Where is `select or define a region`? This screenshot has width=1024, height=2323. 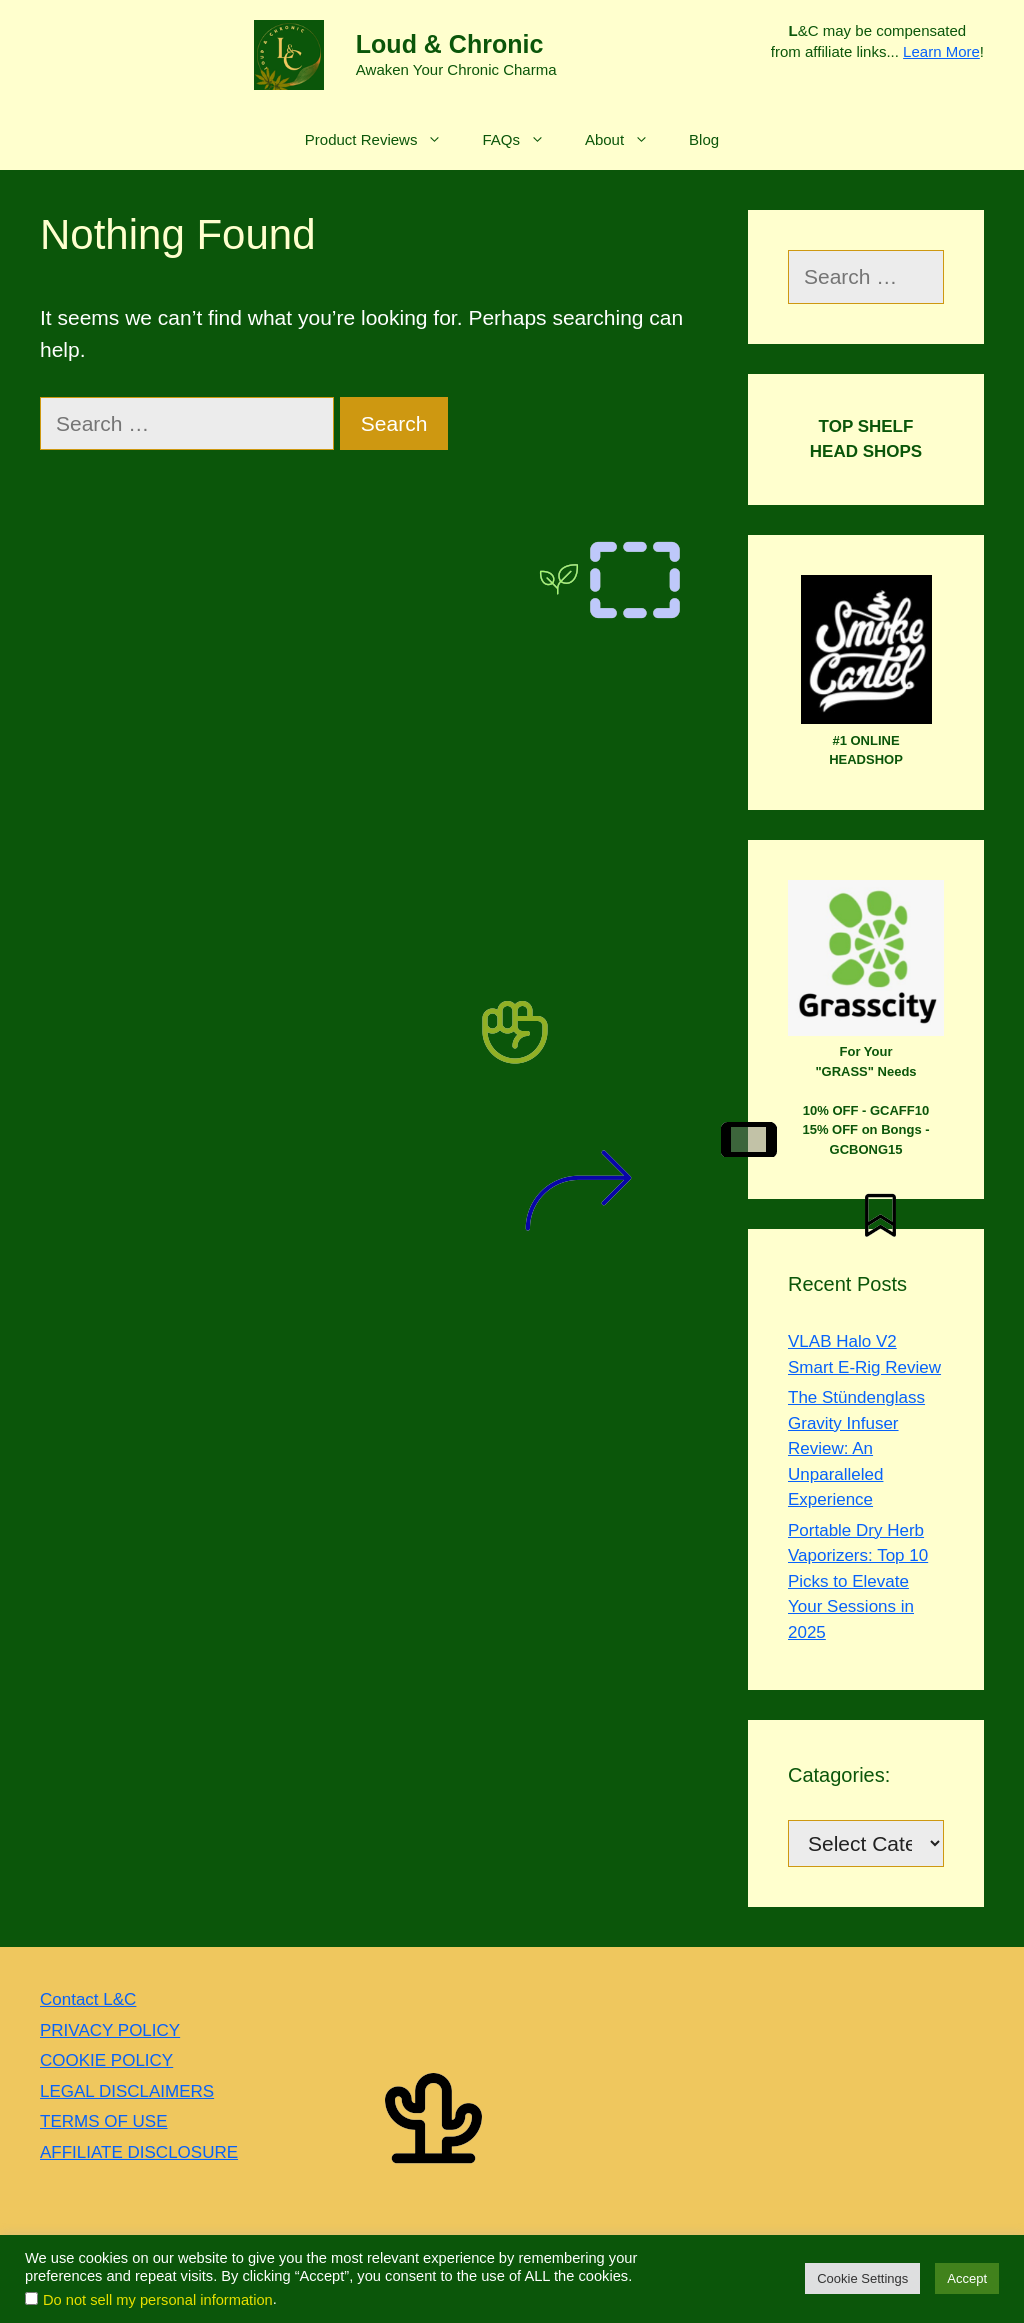 select or define a region is located at coordinates (635, 580).